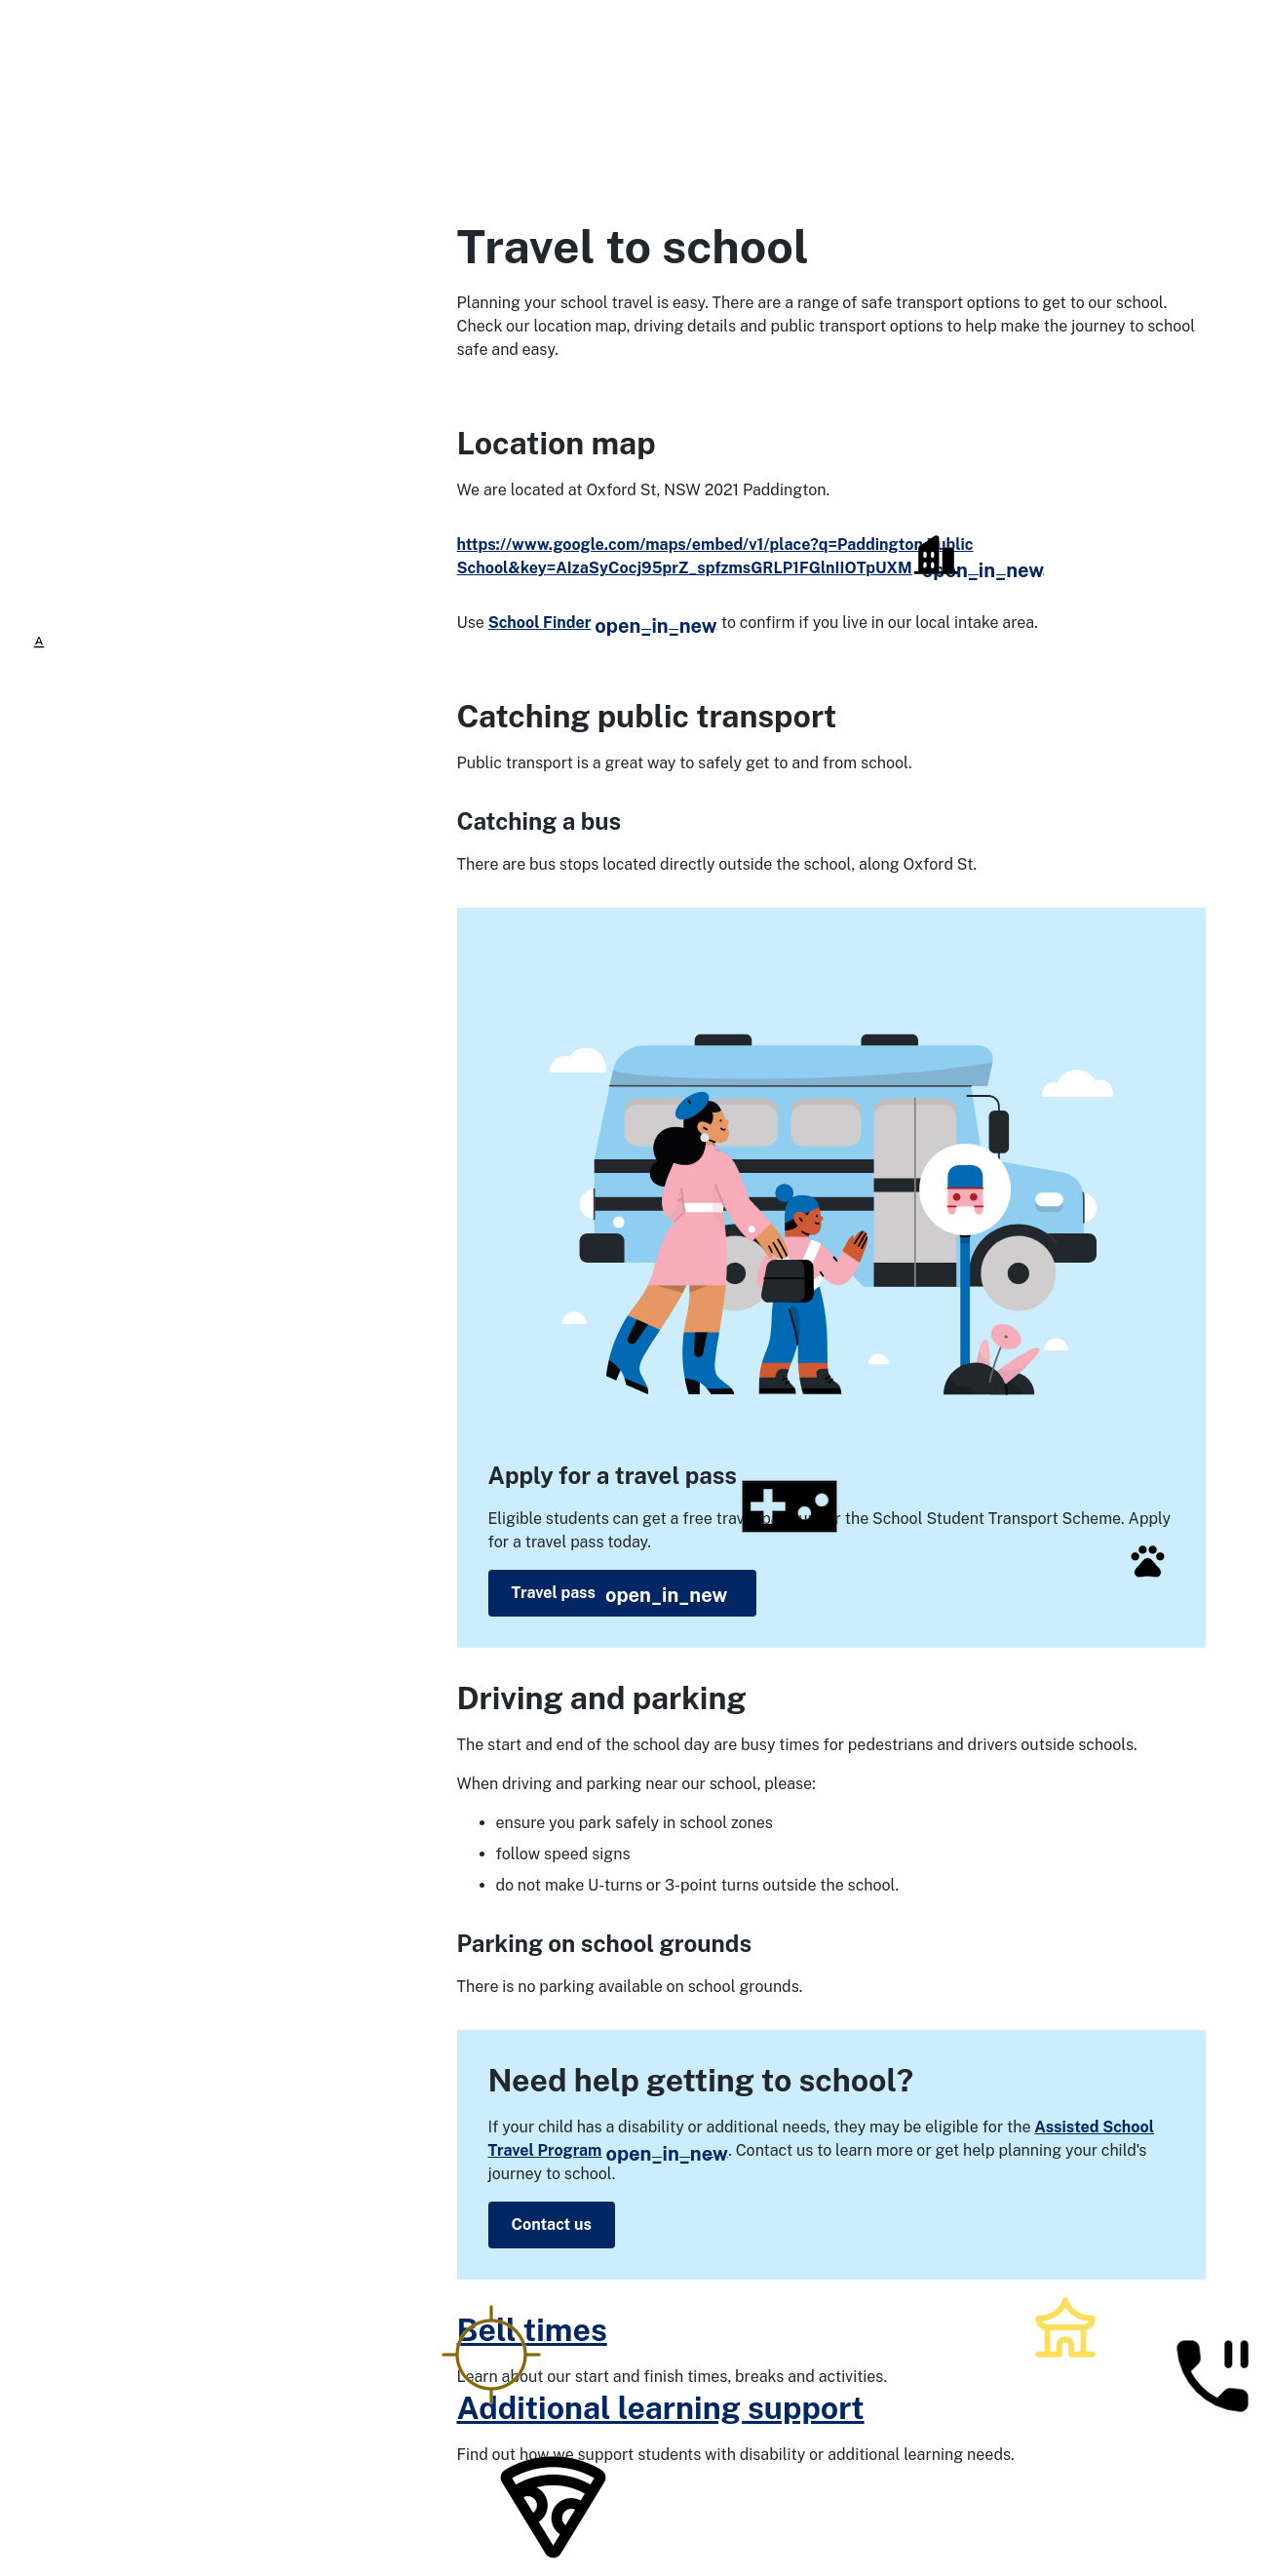 The width and height of the screenshot is (1272, 2576). What do you see at coordinates (1213, 2376) in the screenshot?
I see `call on hold` at bounding box center [1213, 2376].